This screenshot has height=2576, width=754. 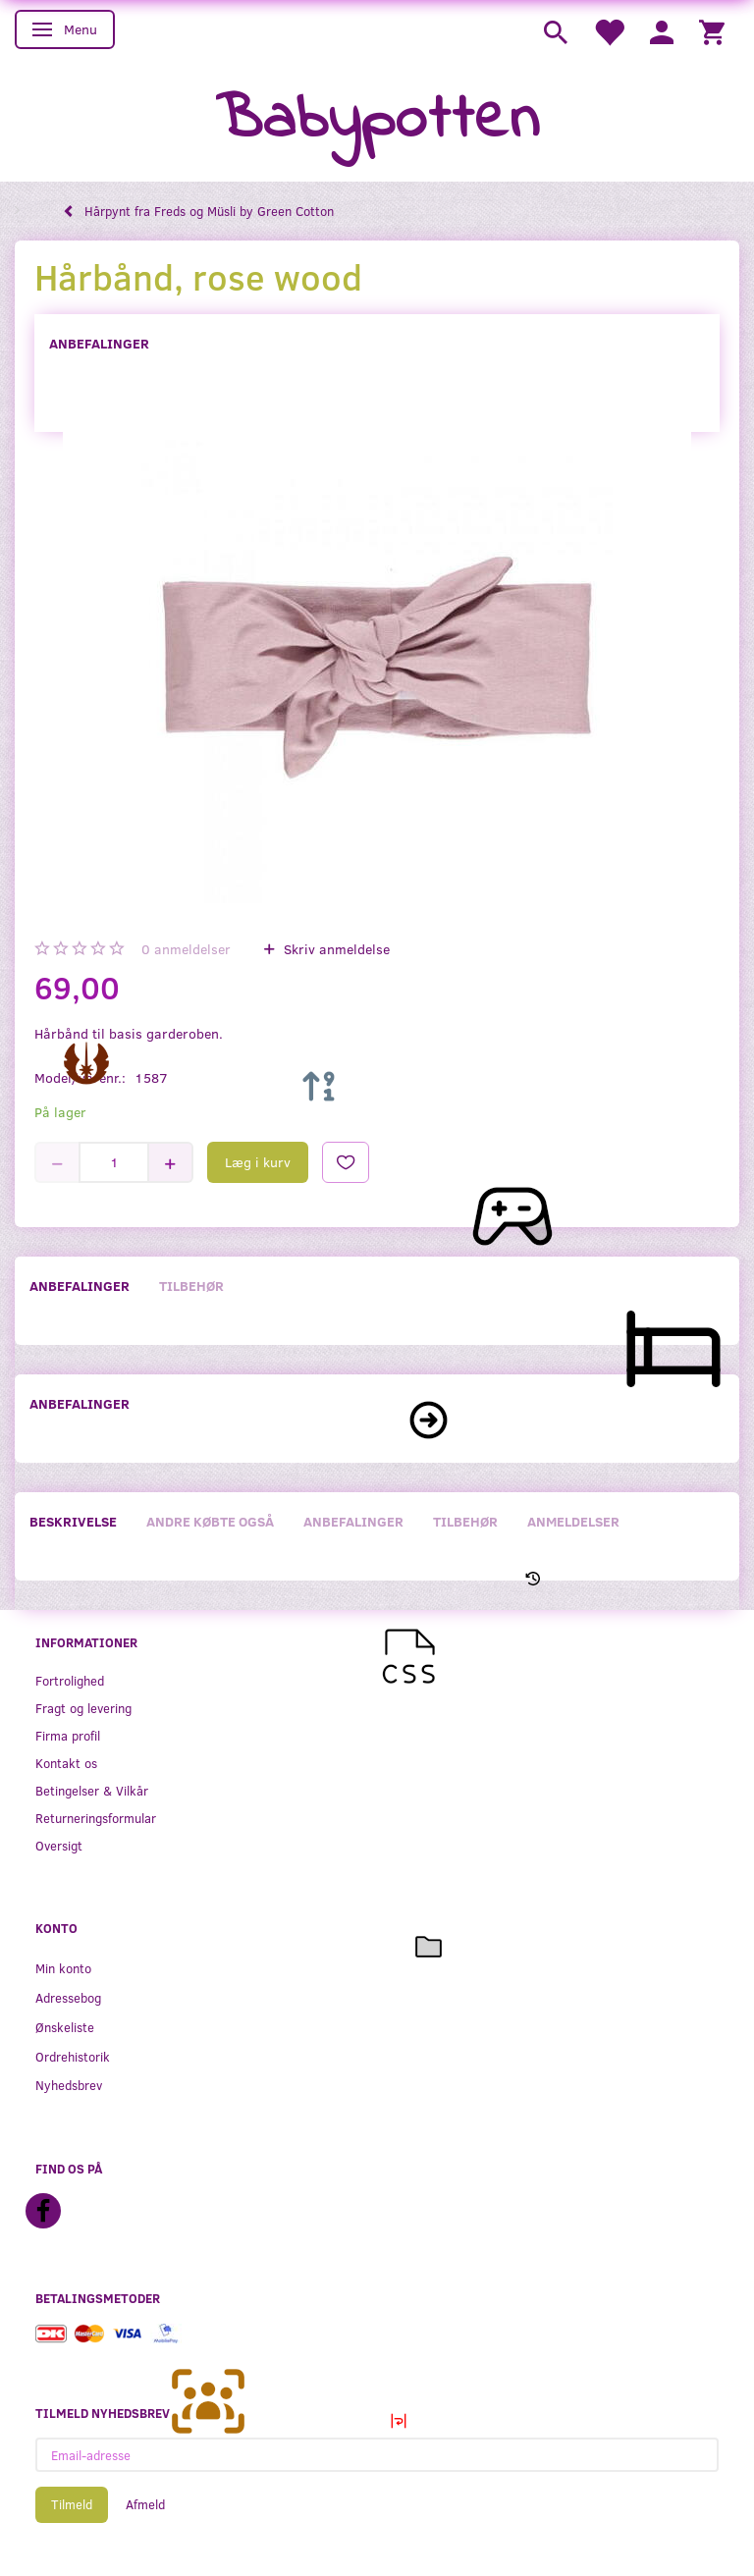 I want to click on indicates Jedi Order affiliation or Star Wars themed content, so click(x=86, y=1063).